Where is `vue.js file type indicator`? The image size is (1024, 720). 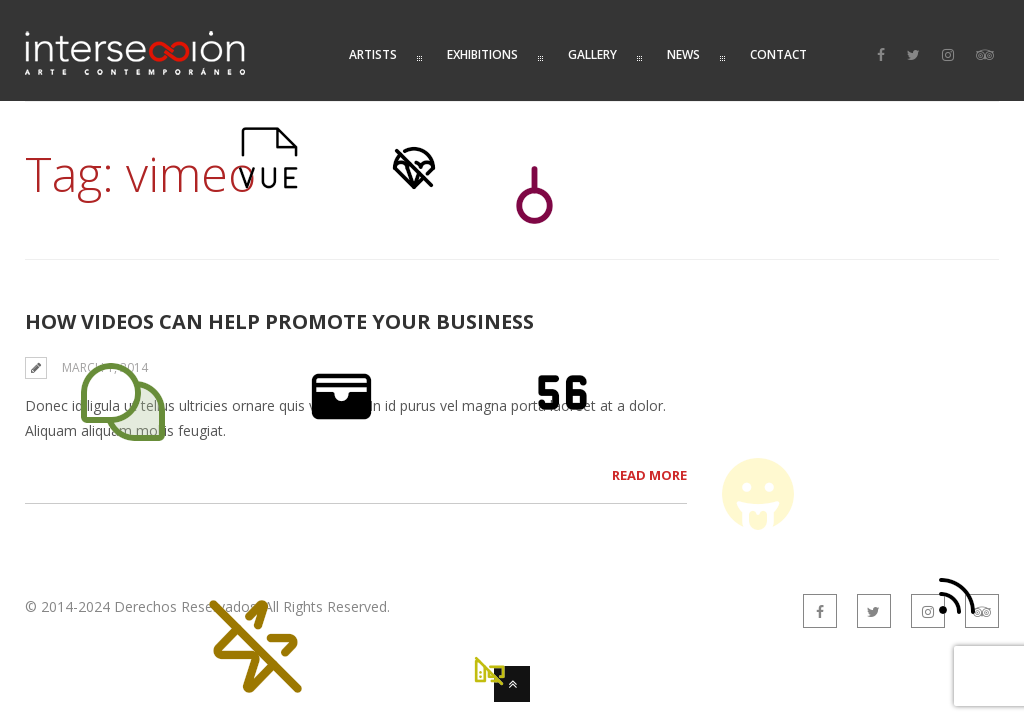
vue.js file type indicator is located at coordinates (269, 160).